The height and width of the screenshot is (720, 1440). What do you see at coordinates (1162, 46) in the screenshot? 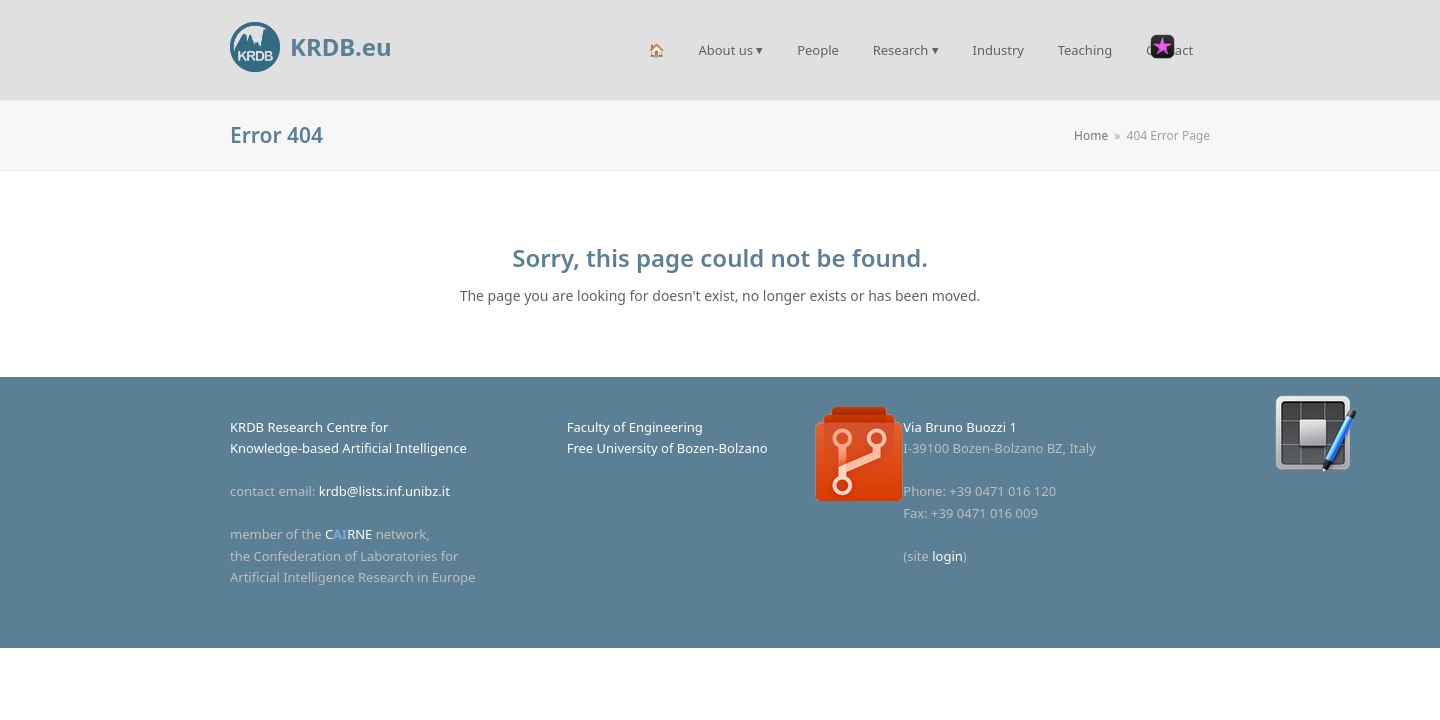
I see `open the iTunes Store app` at bounding box center [1162, 46].